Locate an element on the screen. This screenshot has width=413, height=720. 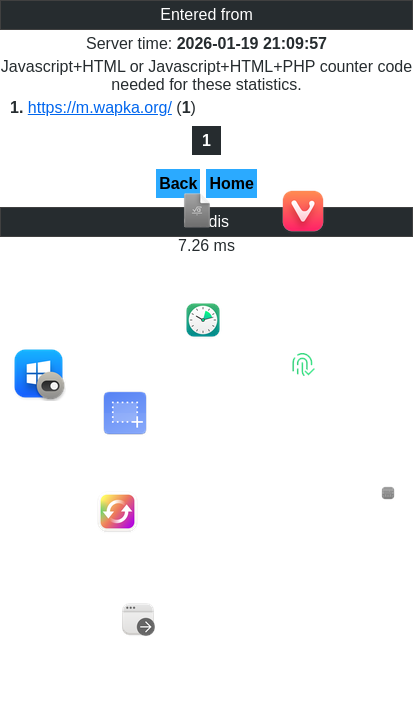
fingerprint successfully recognized is located at coordinates (303, 364).